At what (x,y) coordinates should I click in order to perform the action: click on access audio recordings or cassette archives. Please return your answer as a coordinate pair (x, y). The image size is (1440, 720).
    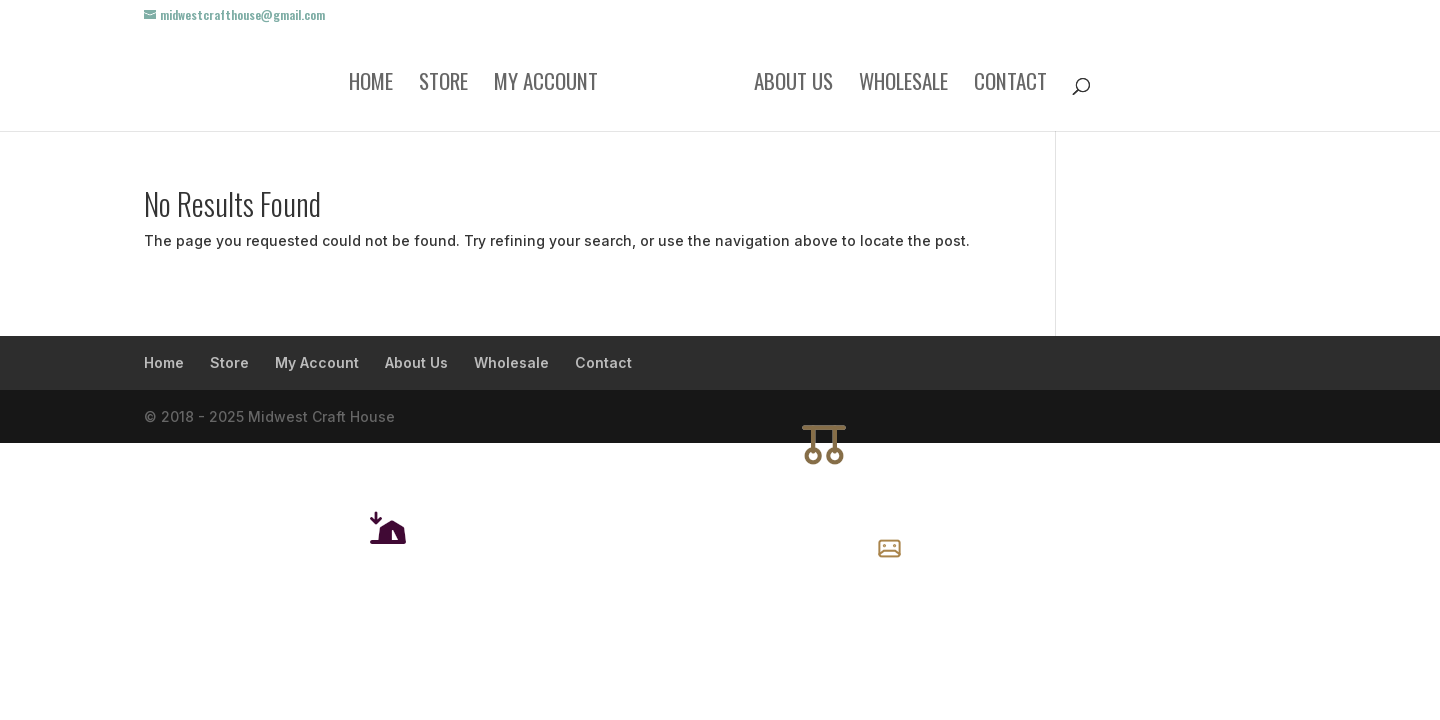
    Looking at the image, I should click on (889, 548).